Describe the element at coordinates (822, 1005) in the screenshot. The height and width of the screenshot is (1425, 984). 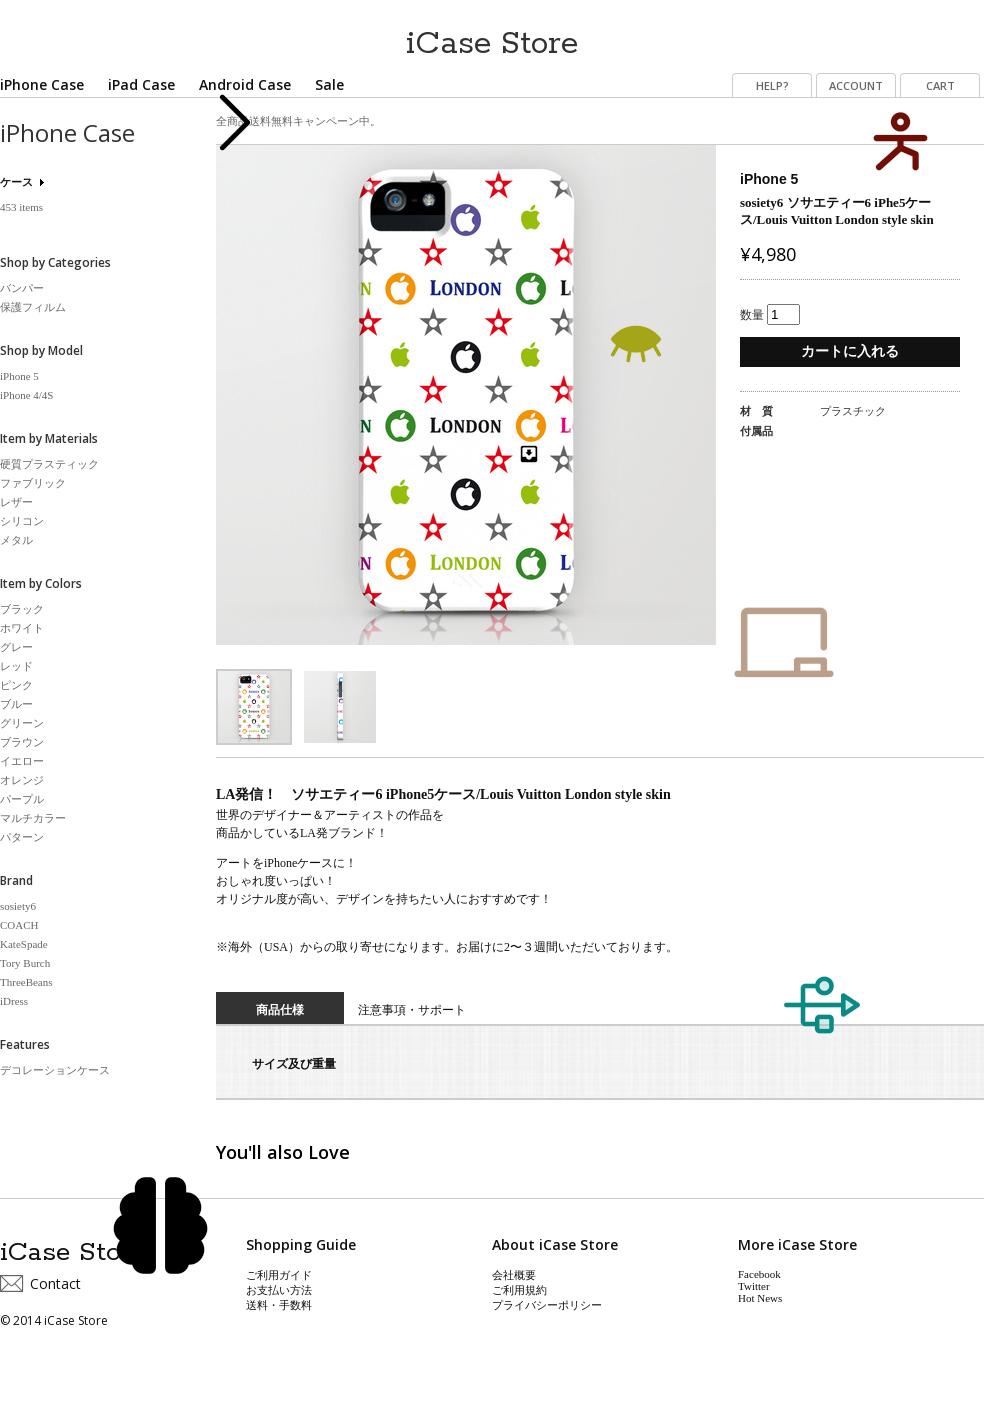
I see `connect a USB device` at that location.